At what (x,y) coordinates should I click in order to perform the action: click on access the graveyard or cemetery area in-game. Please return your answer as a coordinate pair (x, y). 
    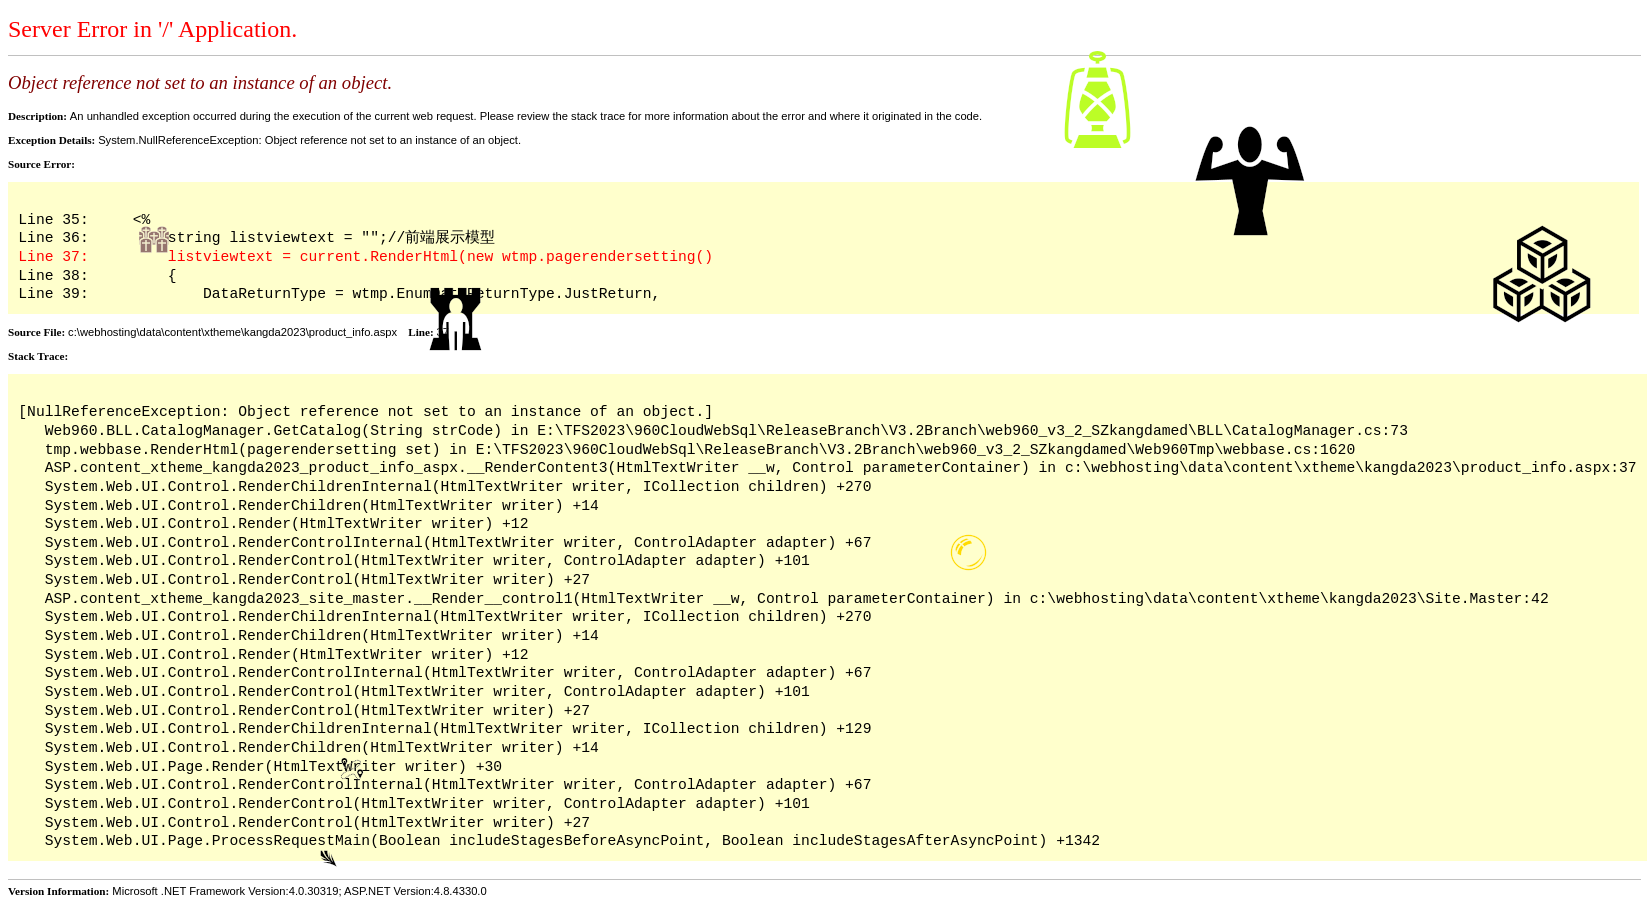
    Looking at the image, I should click on (154, 238).